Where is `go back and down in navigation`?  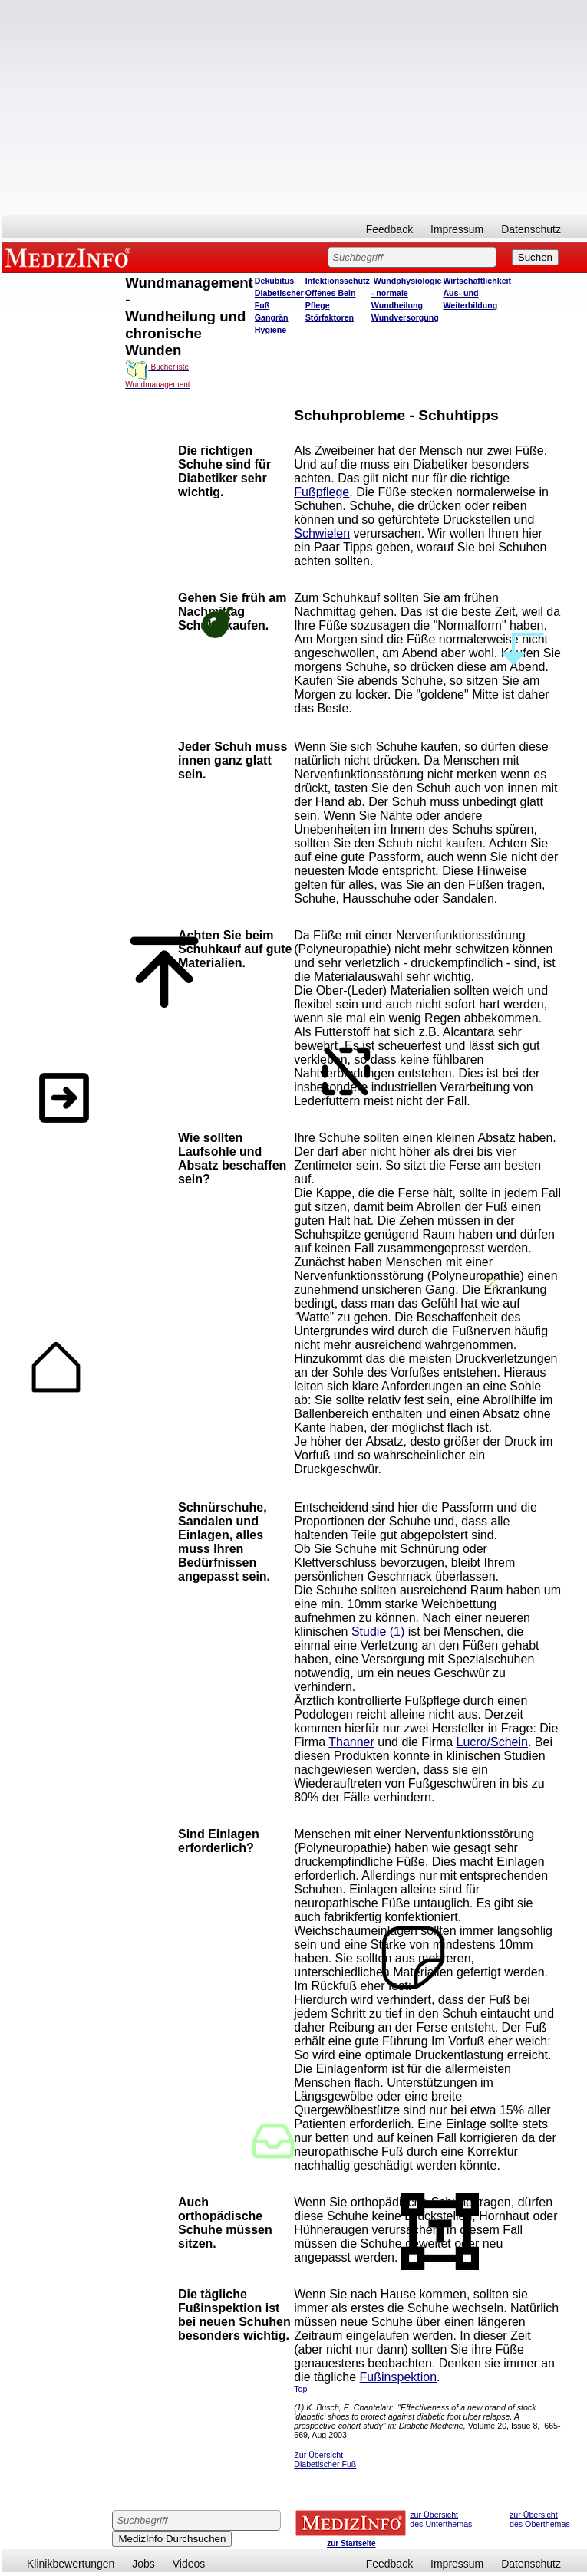 go back and down in navigation is located at coordinates (521, 645).